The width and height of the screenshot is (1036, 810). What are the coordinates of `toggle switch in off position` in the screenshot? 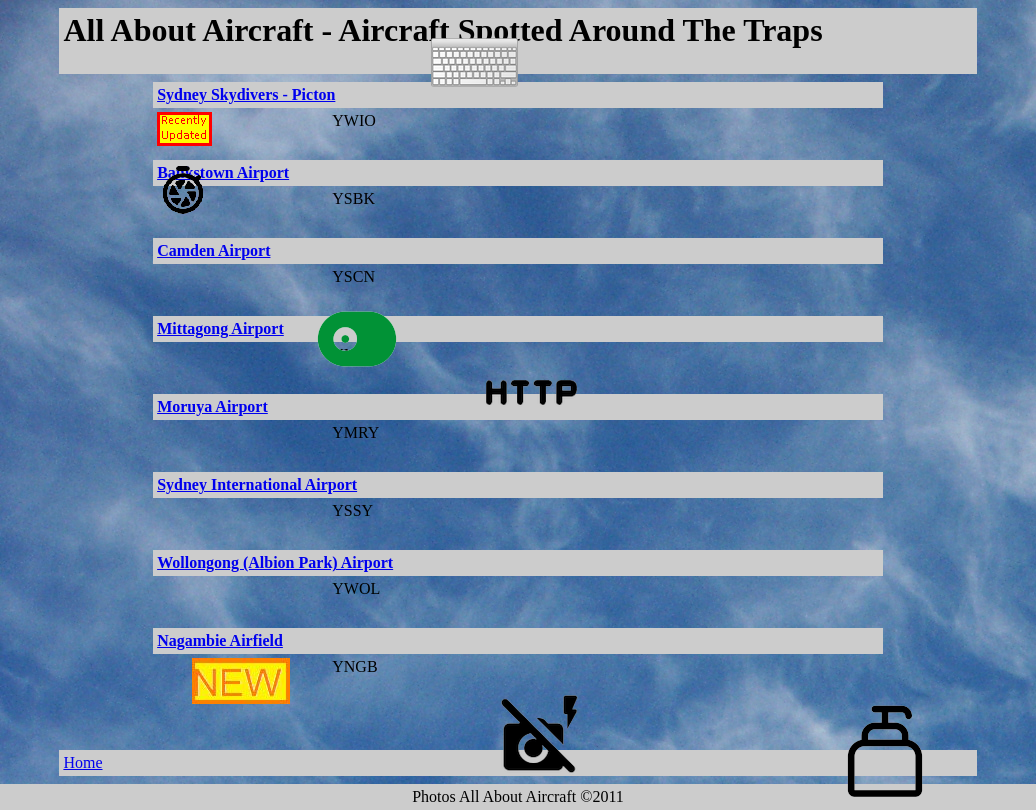 It's located at (357, 339).